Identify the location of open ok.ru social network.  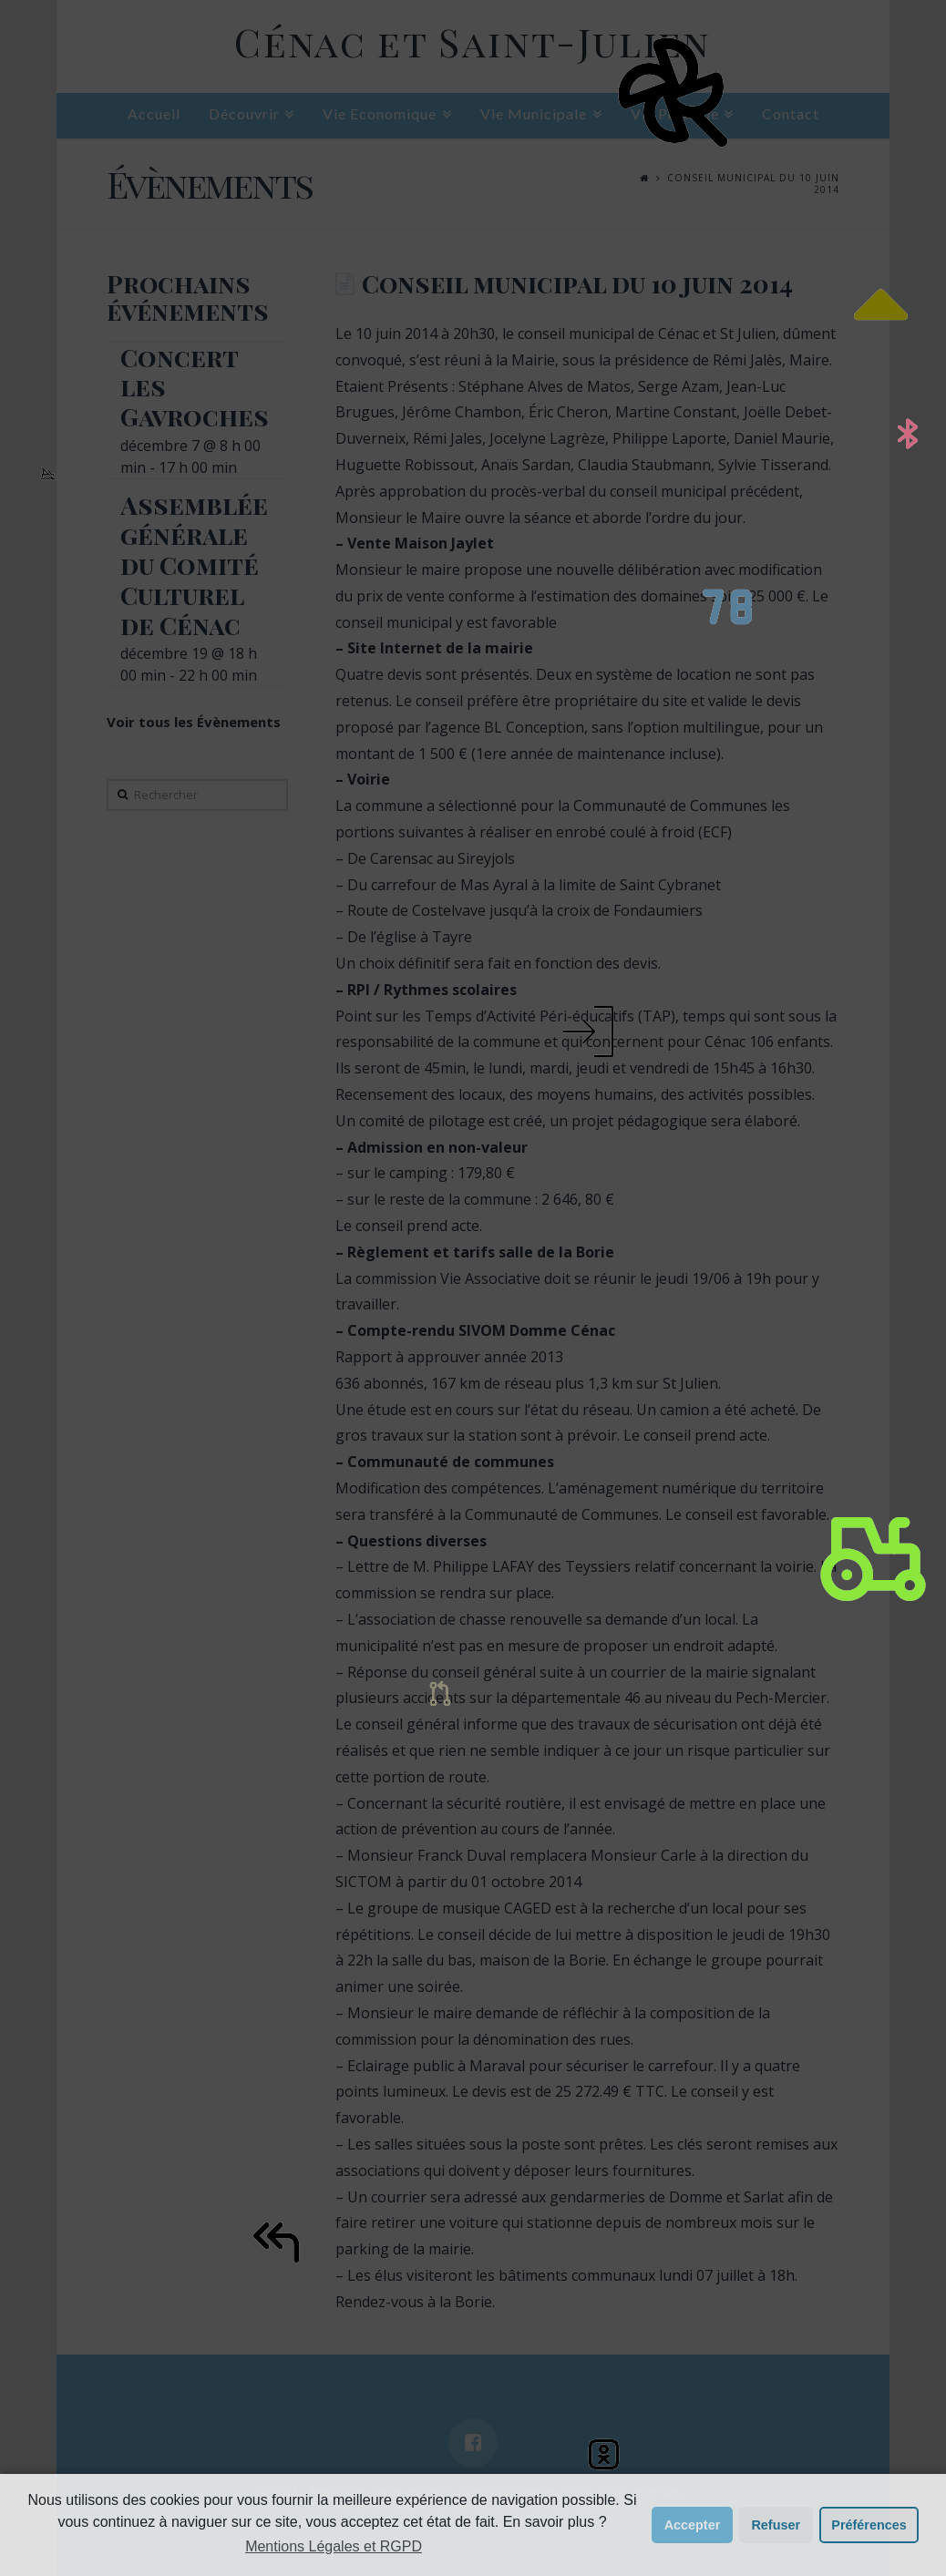
(603, 2454).